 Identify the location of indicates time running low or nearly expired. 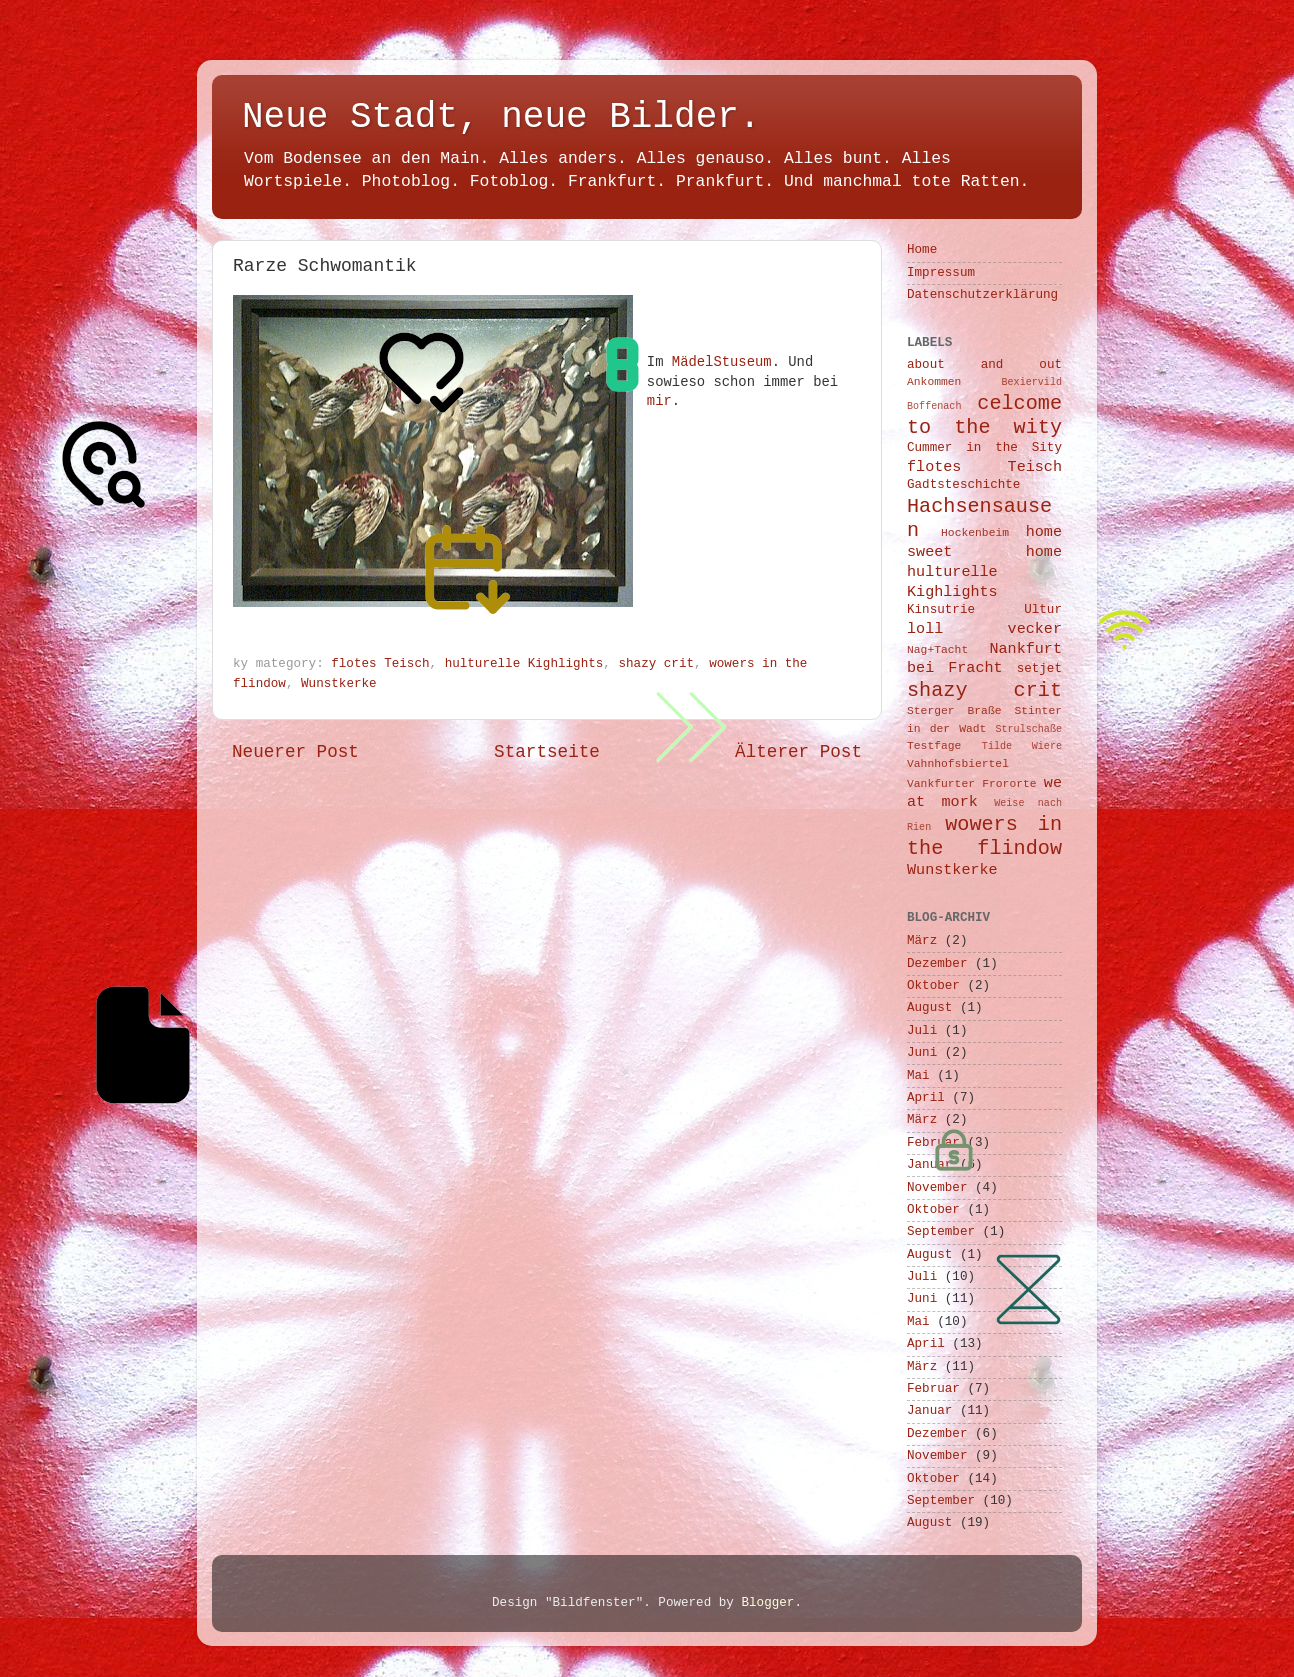
(1028, 1289).